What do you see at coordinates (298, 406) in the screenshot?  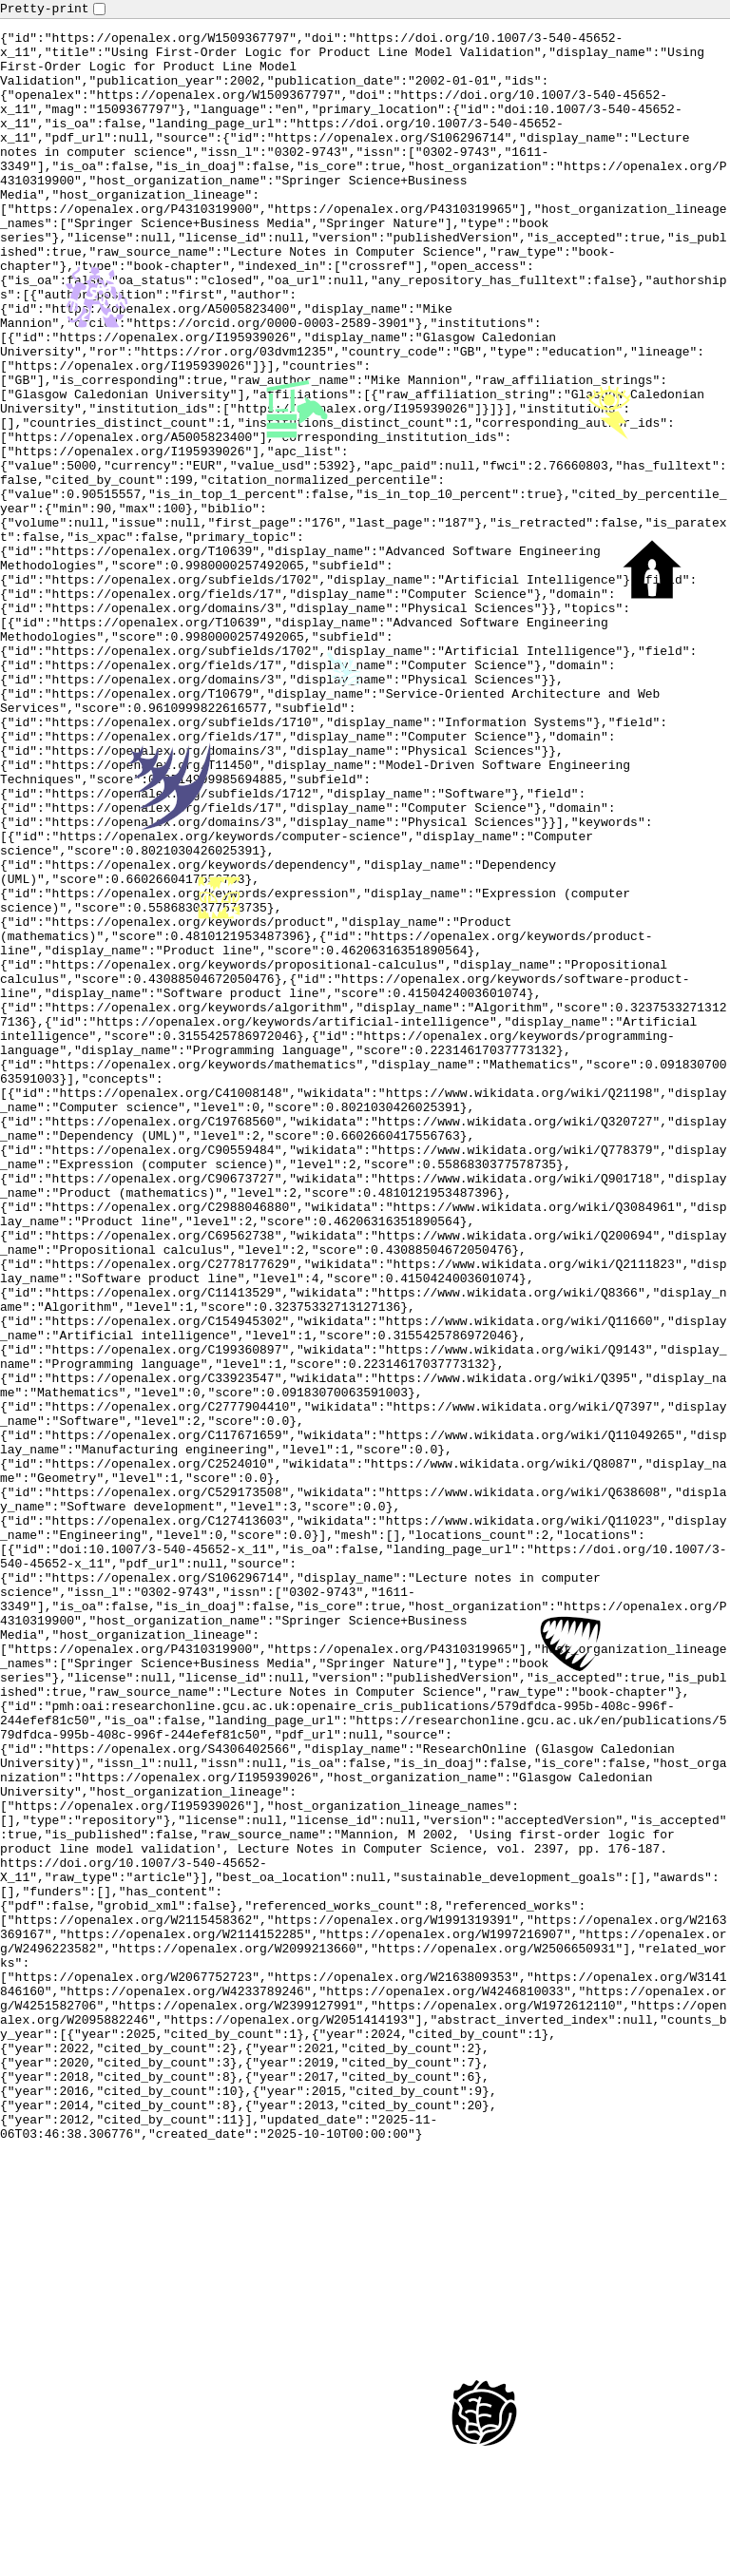 I see `access the stable or horse shelter` at bounding box center [298, 406].